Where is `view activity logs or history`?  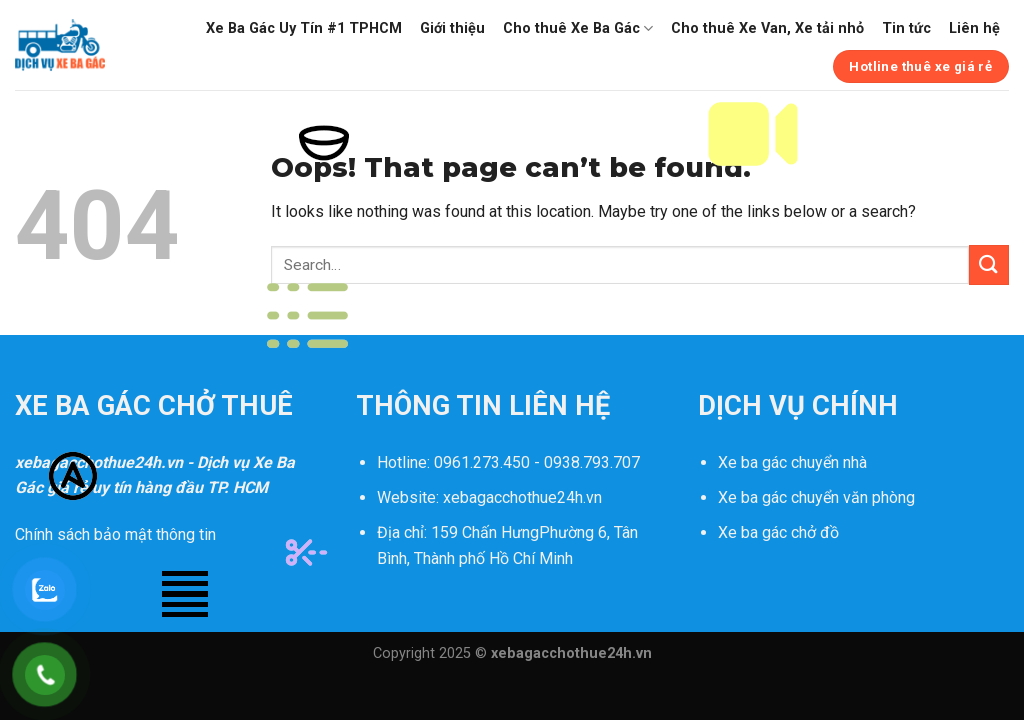 view activity logs or history is located at coordinates (307, 315).